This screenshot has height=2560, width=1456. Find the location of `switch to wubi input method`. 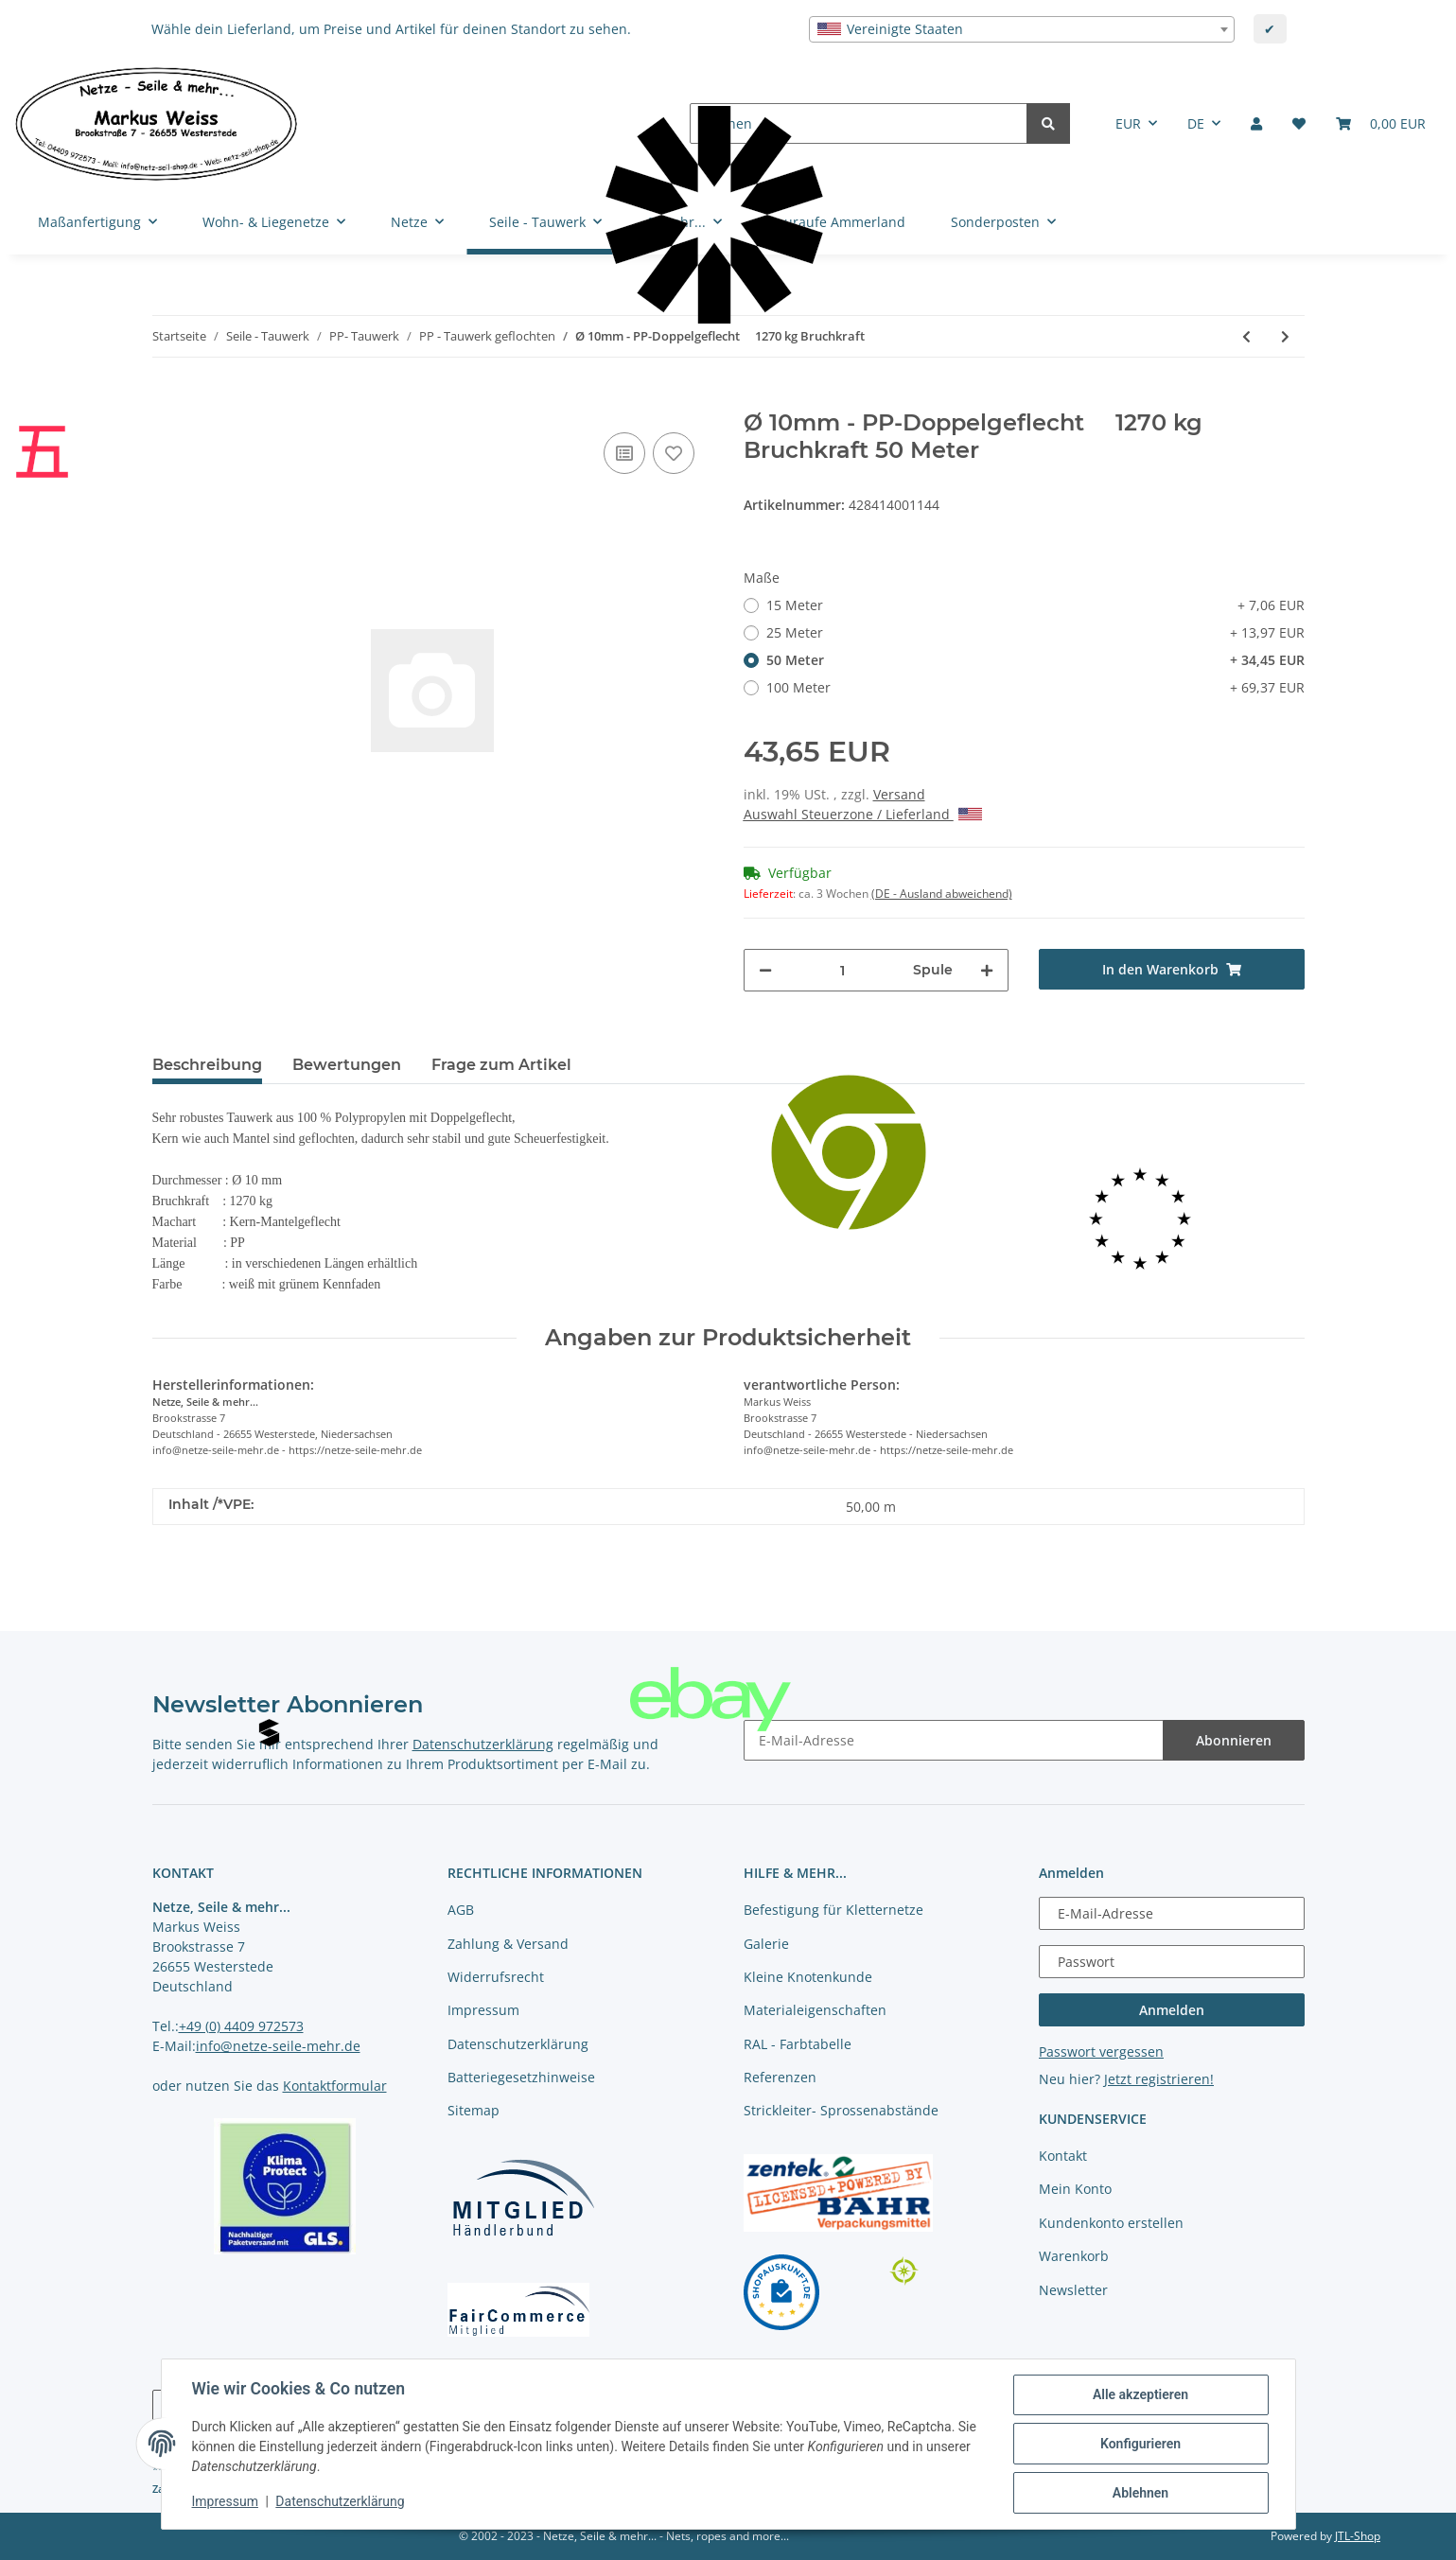

switch to wubi input method is located at coordinates (42, 451).